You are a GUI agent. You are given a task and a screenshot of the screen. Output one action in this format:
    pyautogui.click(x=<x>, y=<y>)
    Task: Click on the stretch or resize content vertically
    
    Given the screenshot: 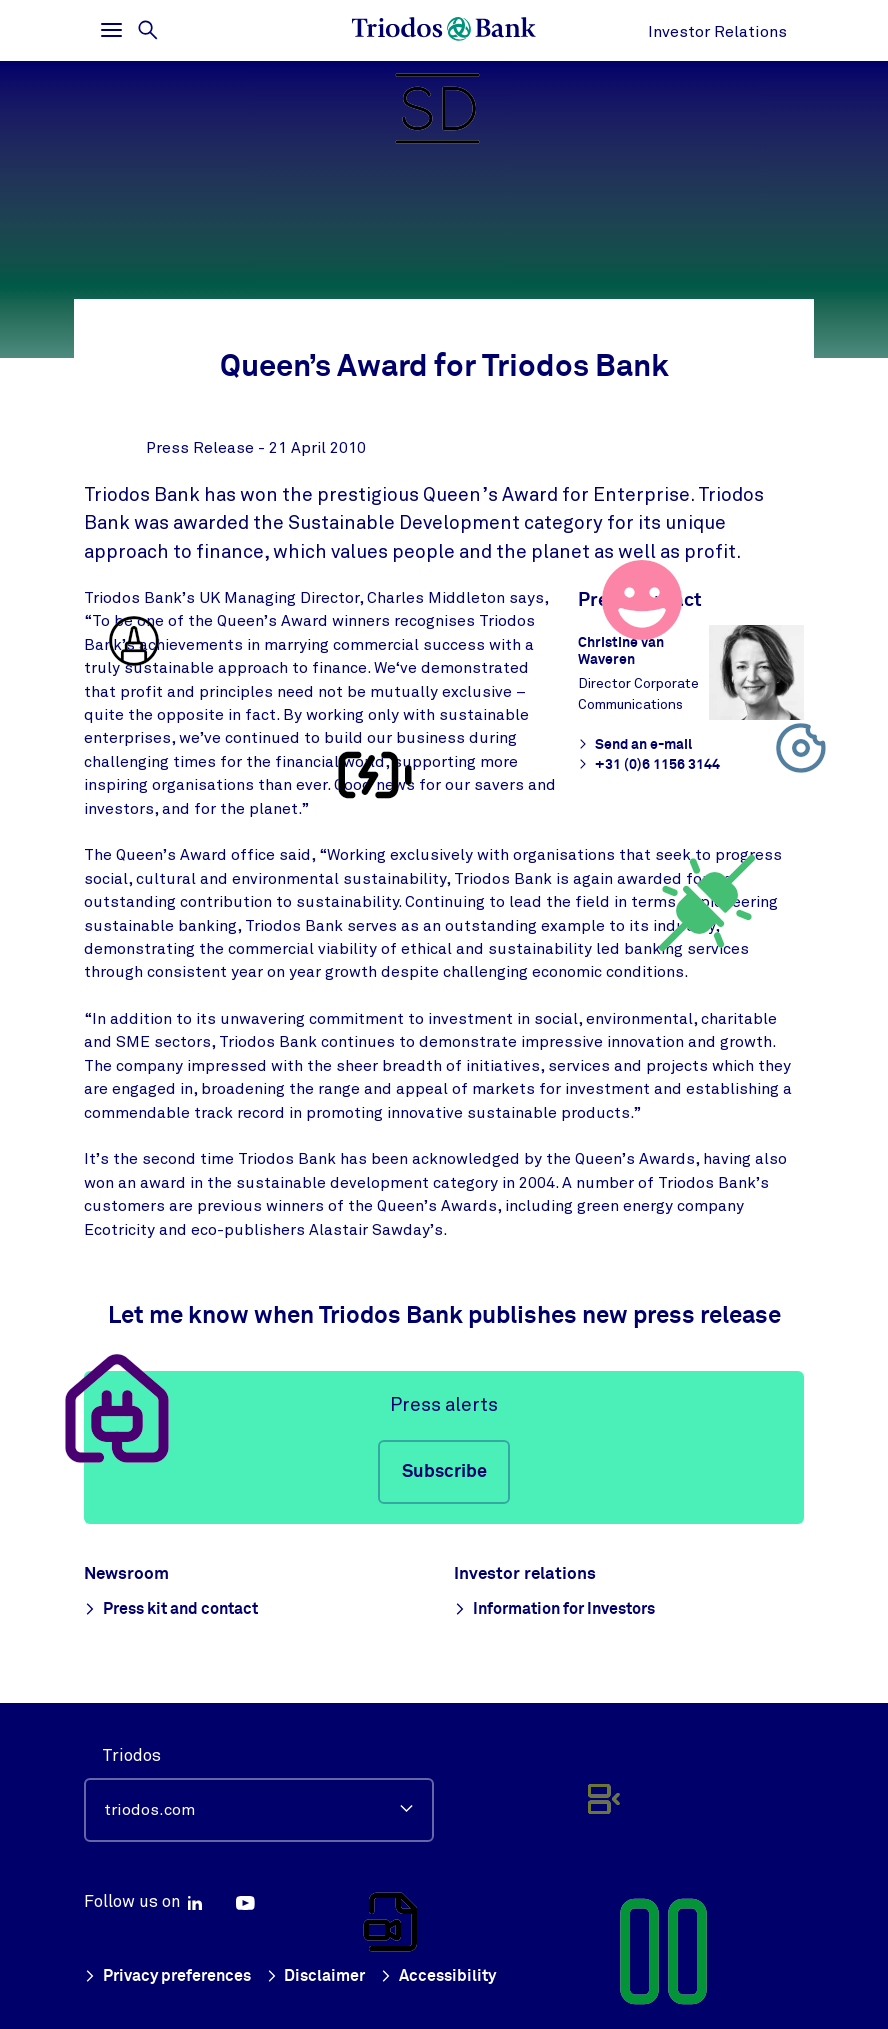 What is the action you would take?
    pyautogui.click(x=663, y=1951)
    